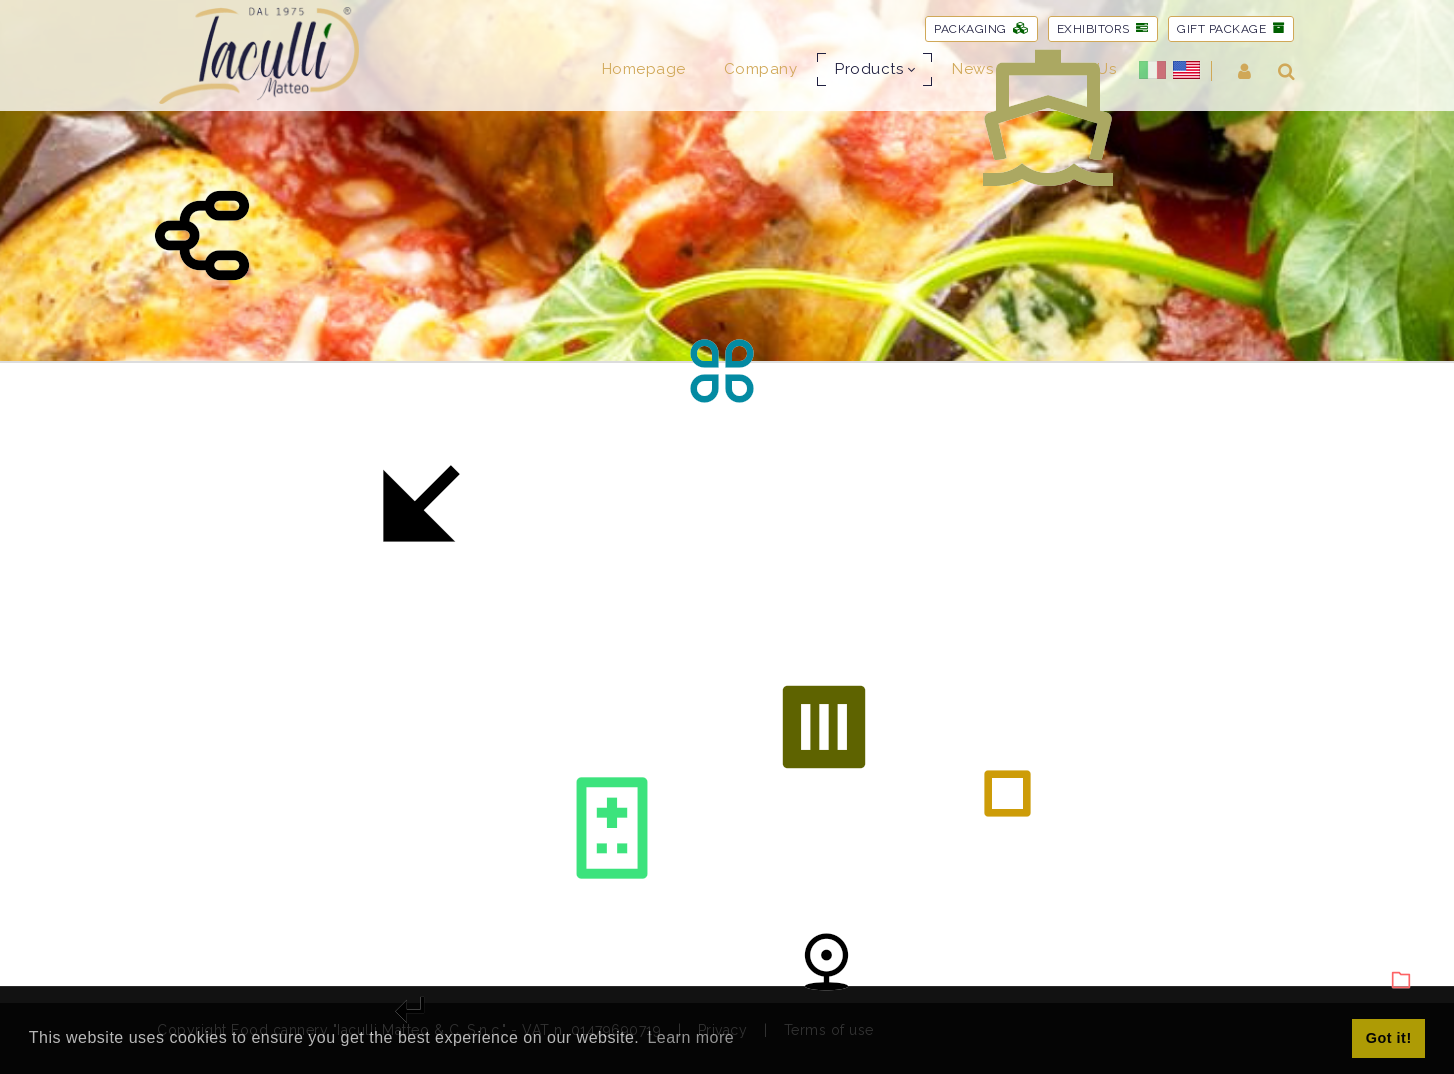 The width and height of the screenshot is (1454, 1074). Describe the element at coordinates (411, 1009) in the screenshot. I see `return to previous line or submit input` at that location.